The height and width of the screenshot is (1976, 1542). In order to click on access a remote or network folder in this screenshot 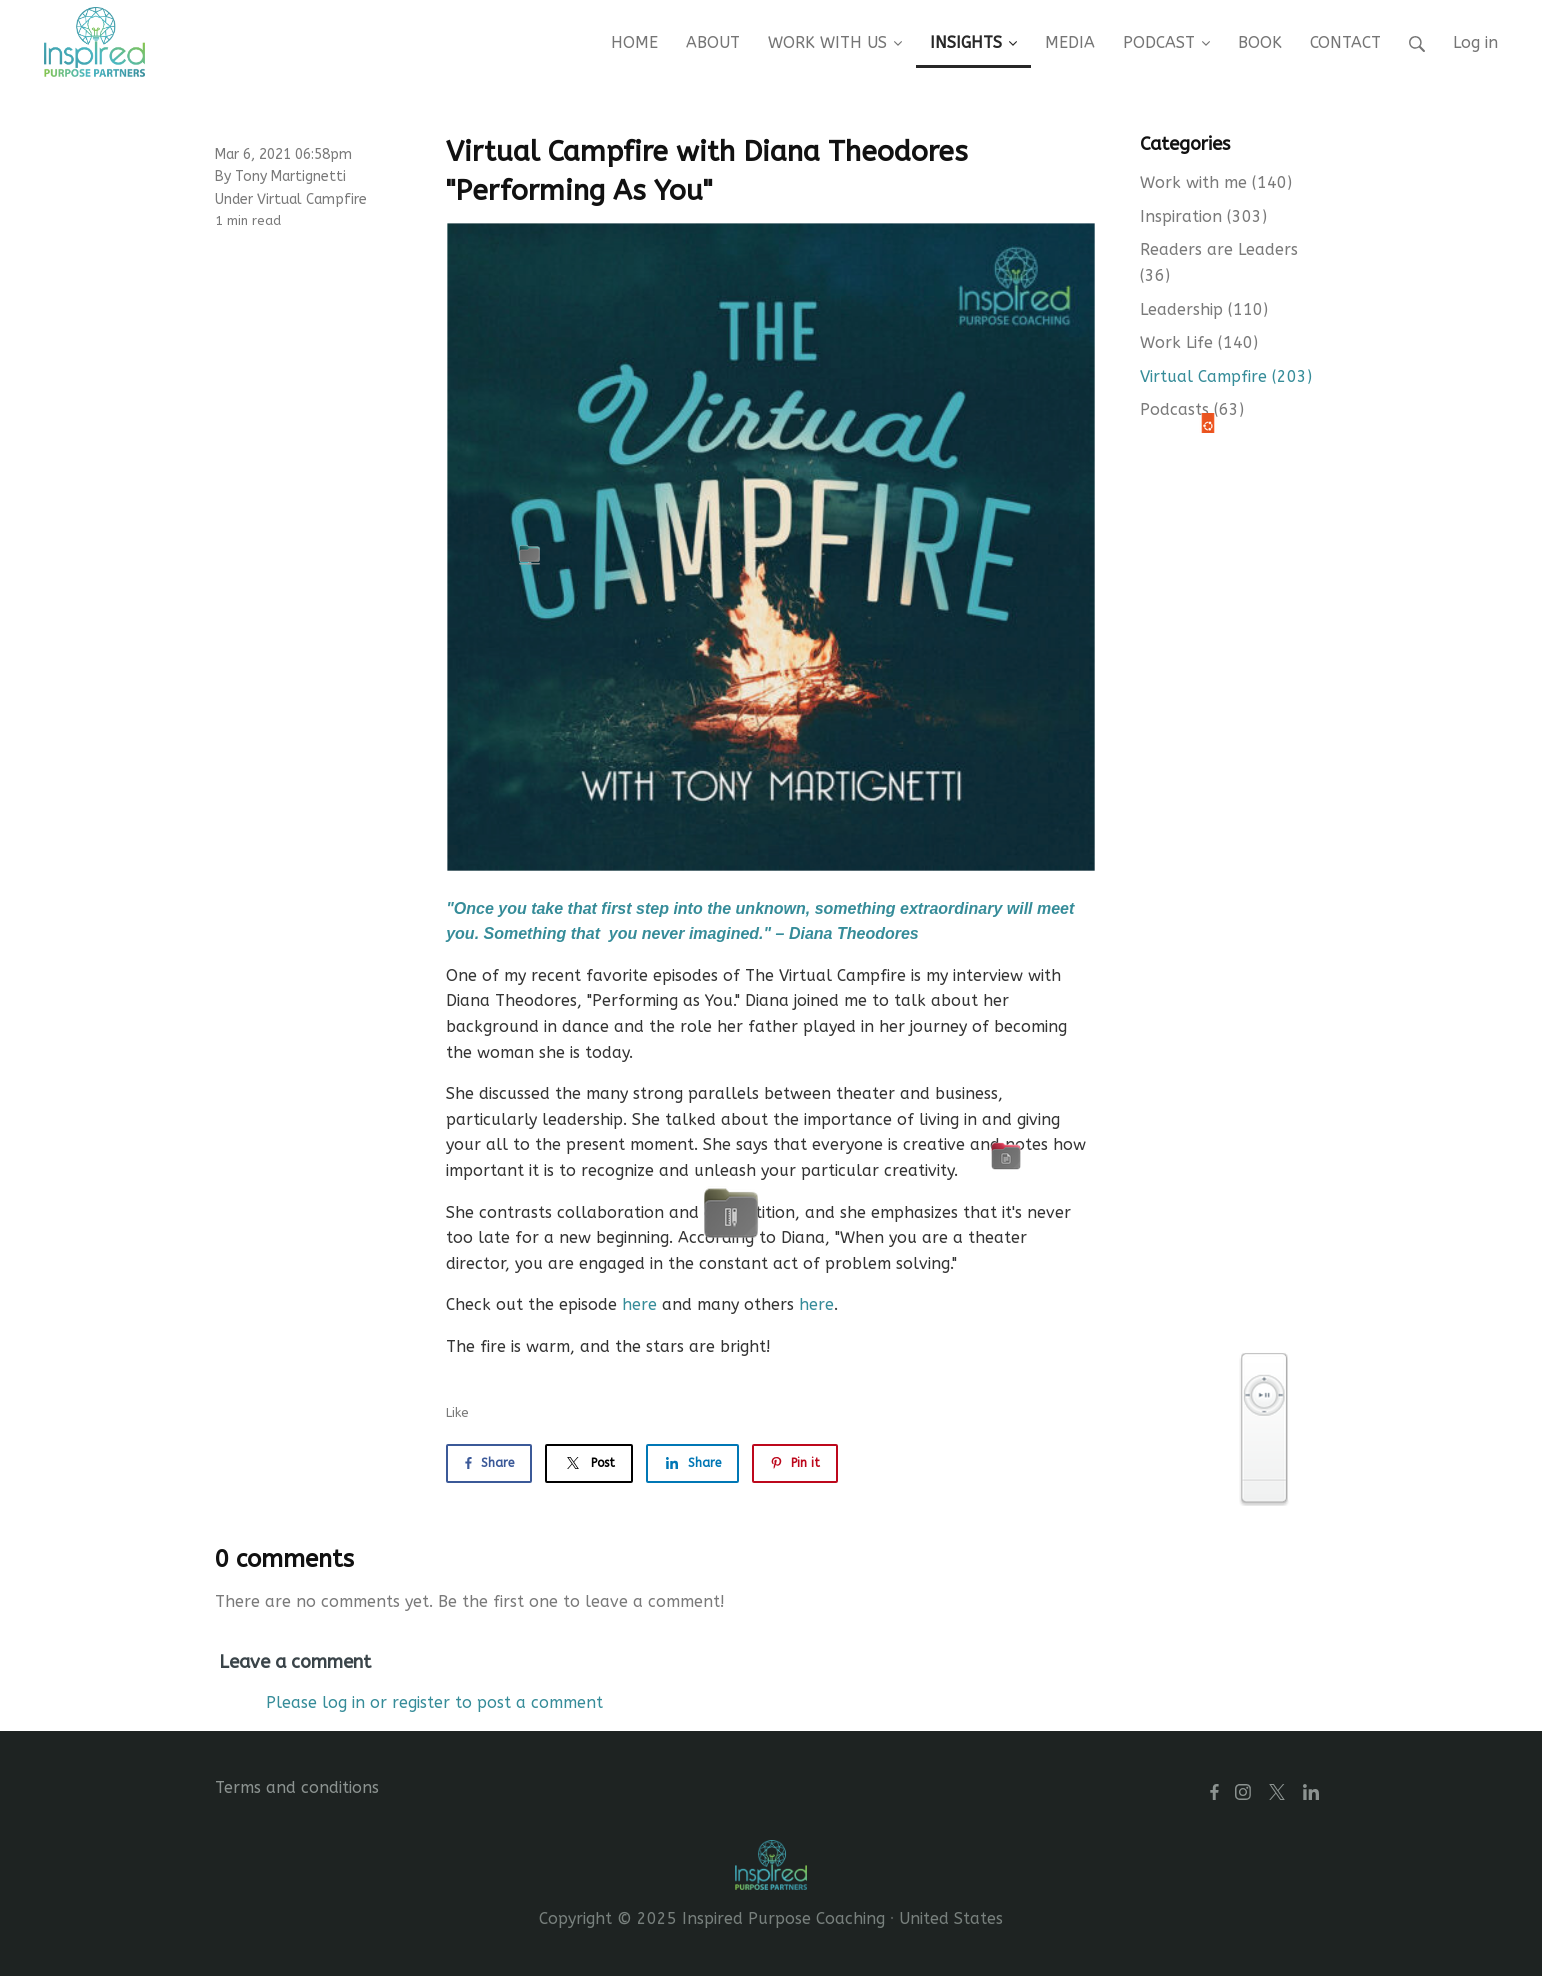, I will do `click(529, 554)`.